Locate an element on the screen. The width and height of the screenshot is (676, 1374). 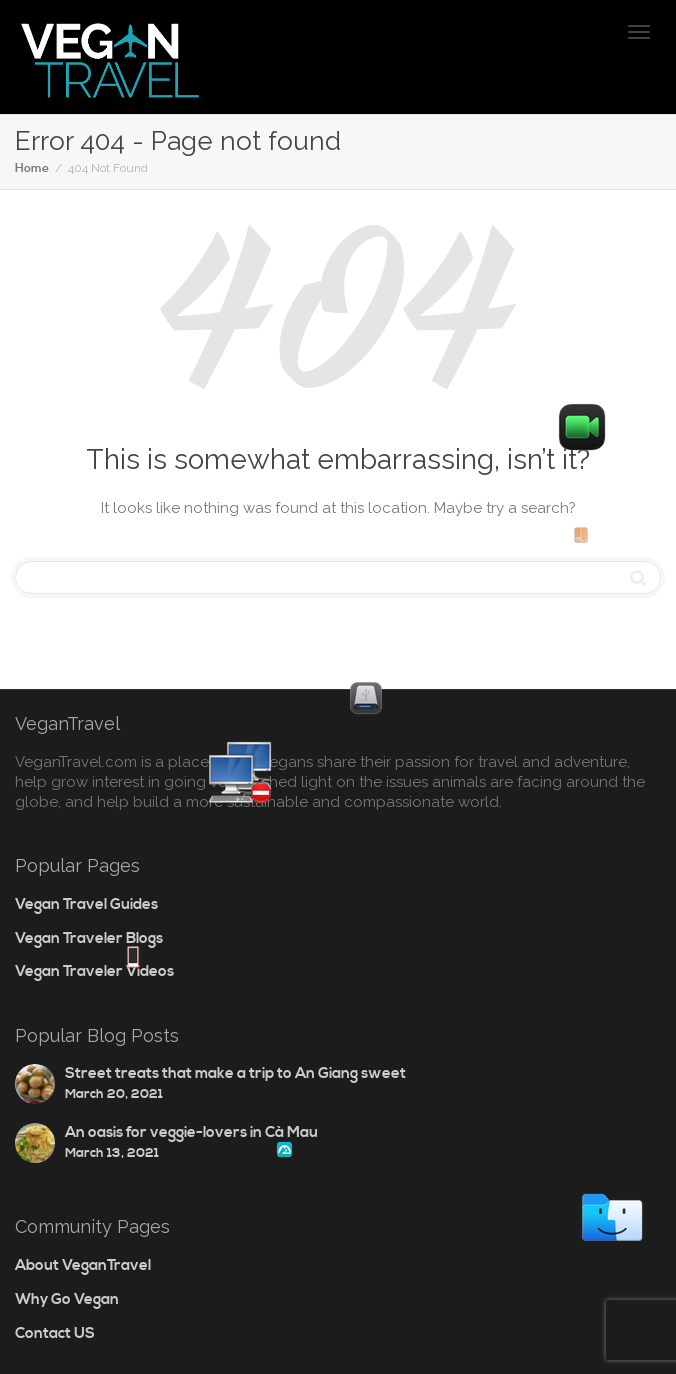
open facetime app is located at coordinates (582, 427).